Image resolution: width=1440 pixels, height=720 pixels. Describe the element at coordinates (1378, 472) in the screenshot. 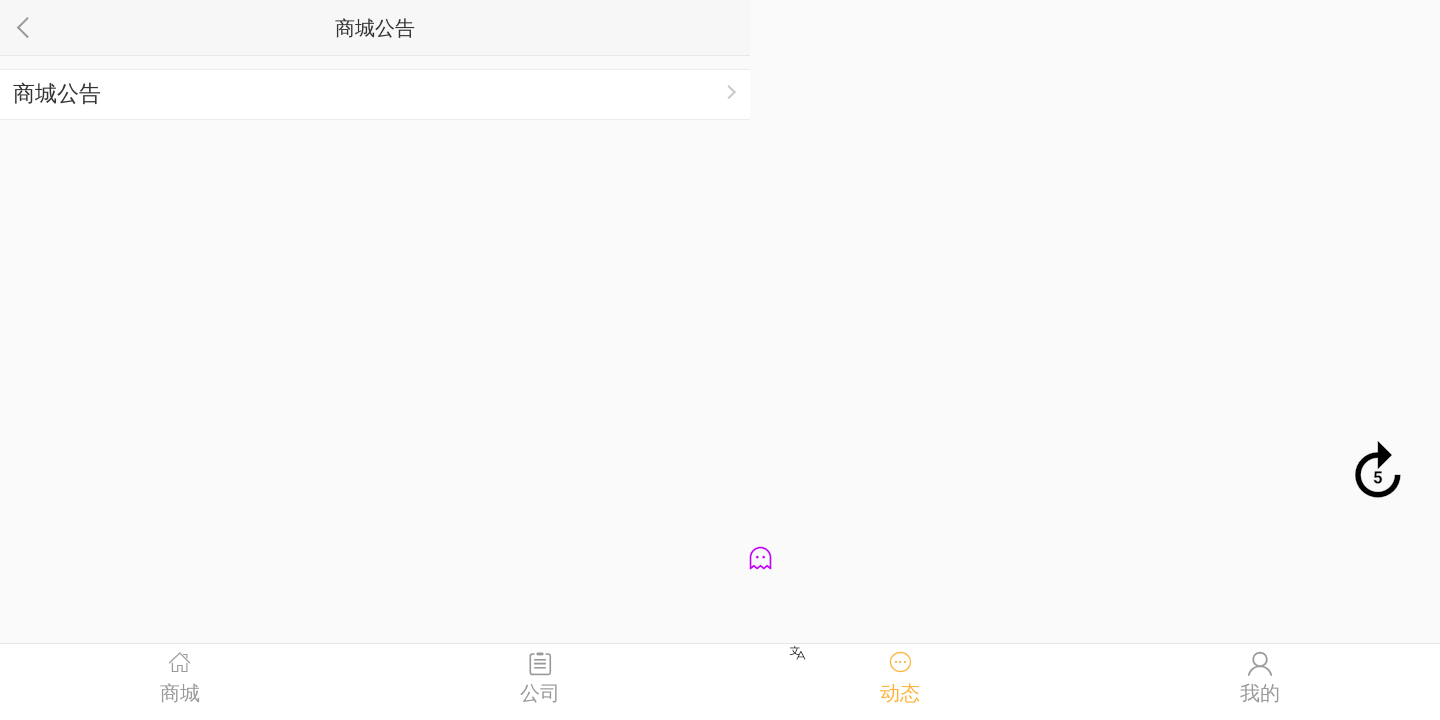

I see `skip forward 5 seconds in media playback` at that location.